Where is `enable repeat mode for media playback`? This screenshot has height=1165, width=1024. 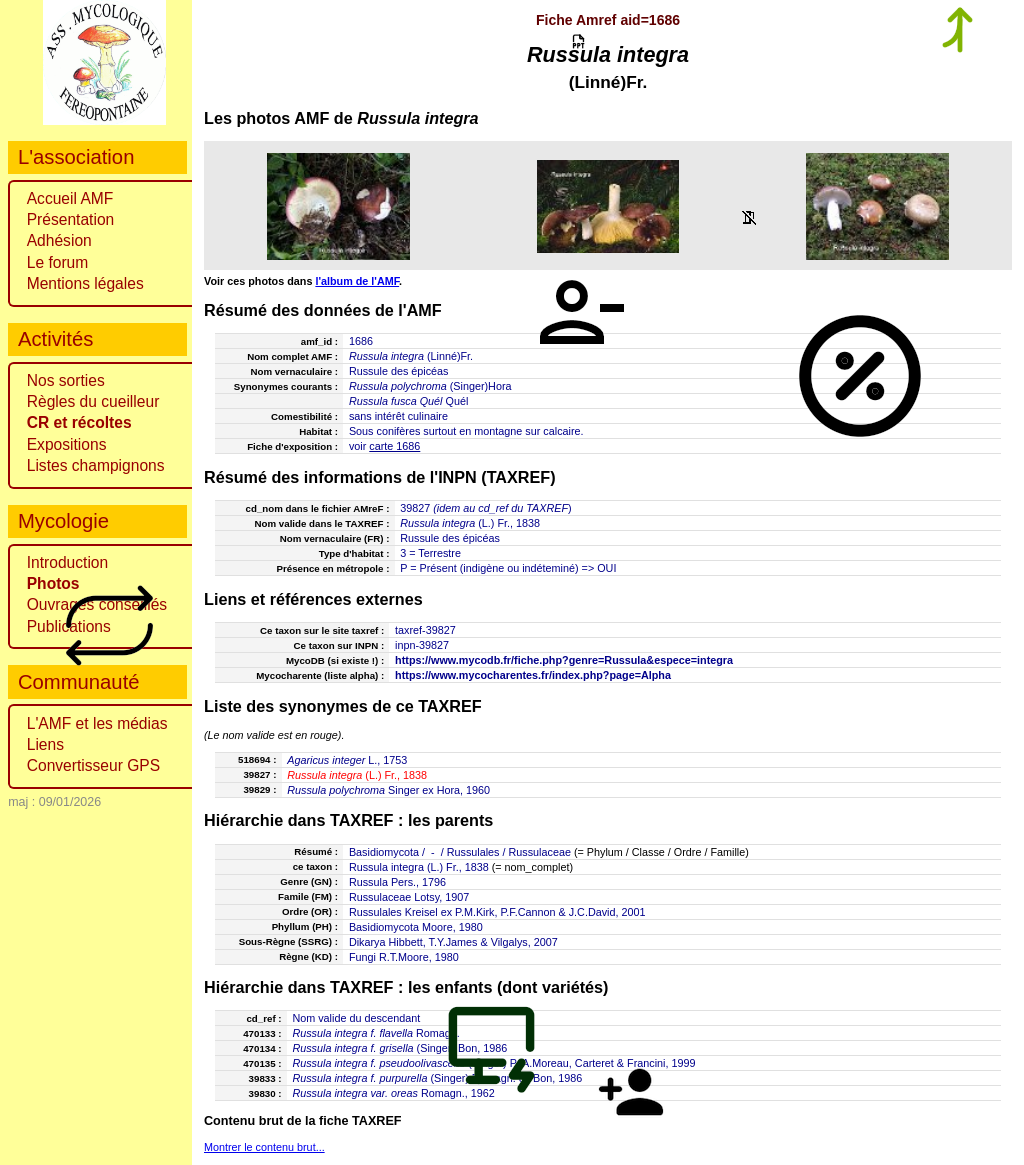 enable repeat mode for media playback is located at coordinates (109, 625).